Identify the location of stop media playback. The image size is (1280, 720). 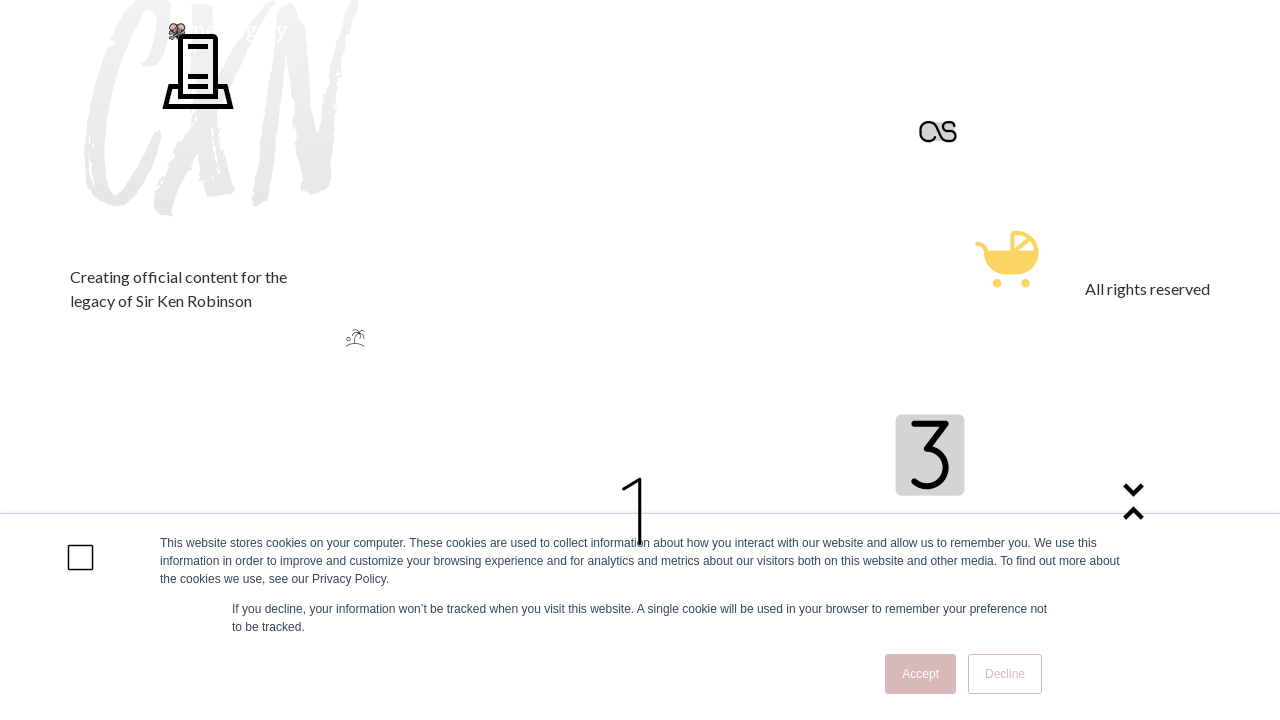
(80, 557).